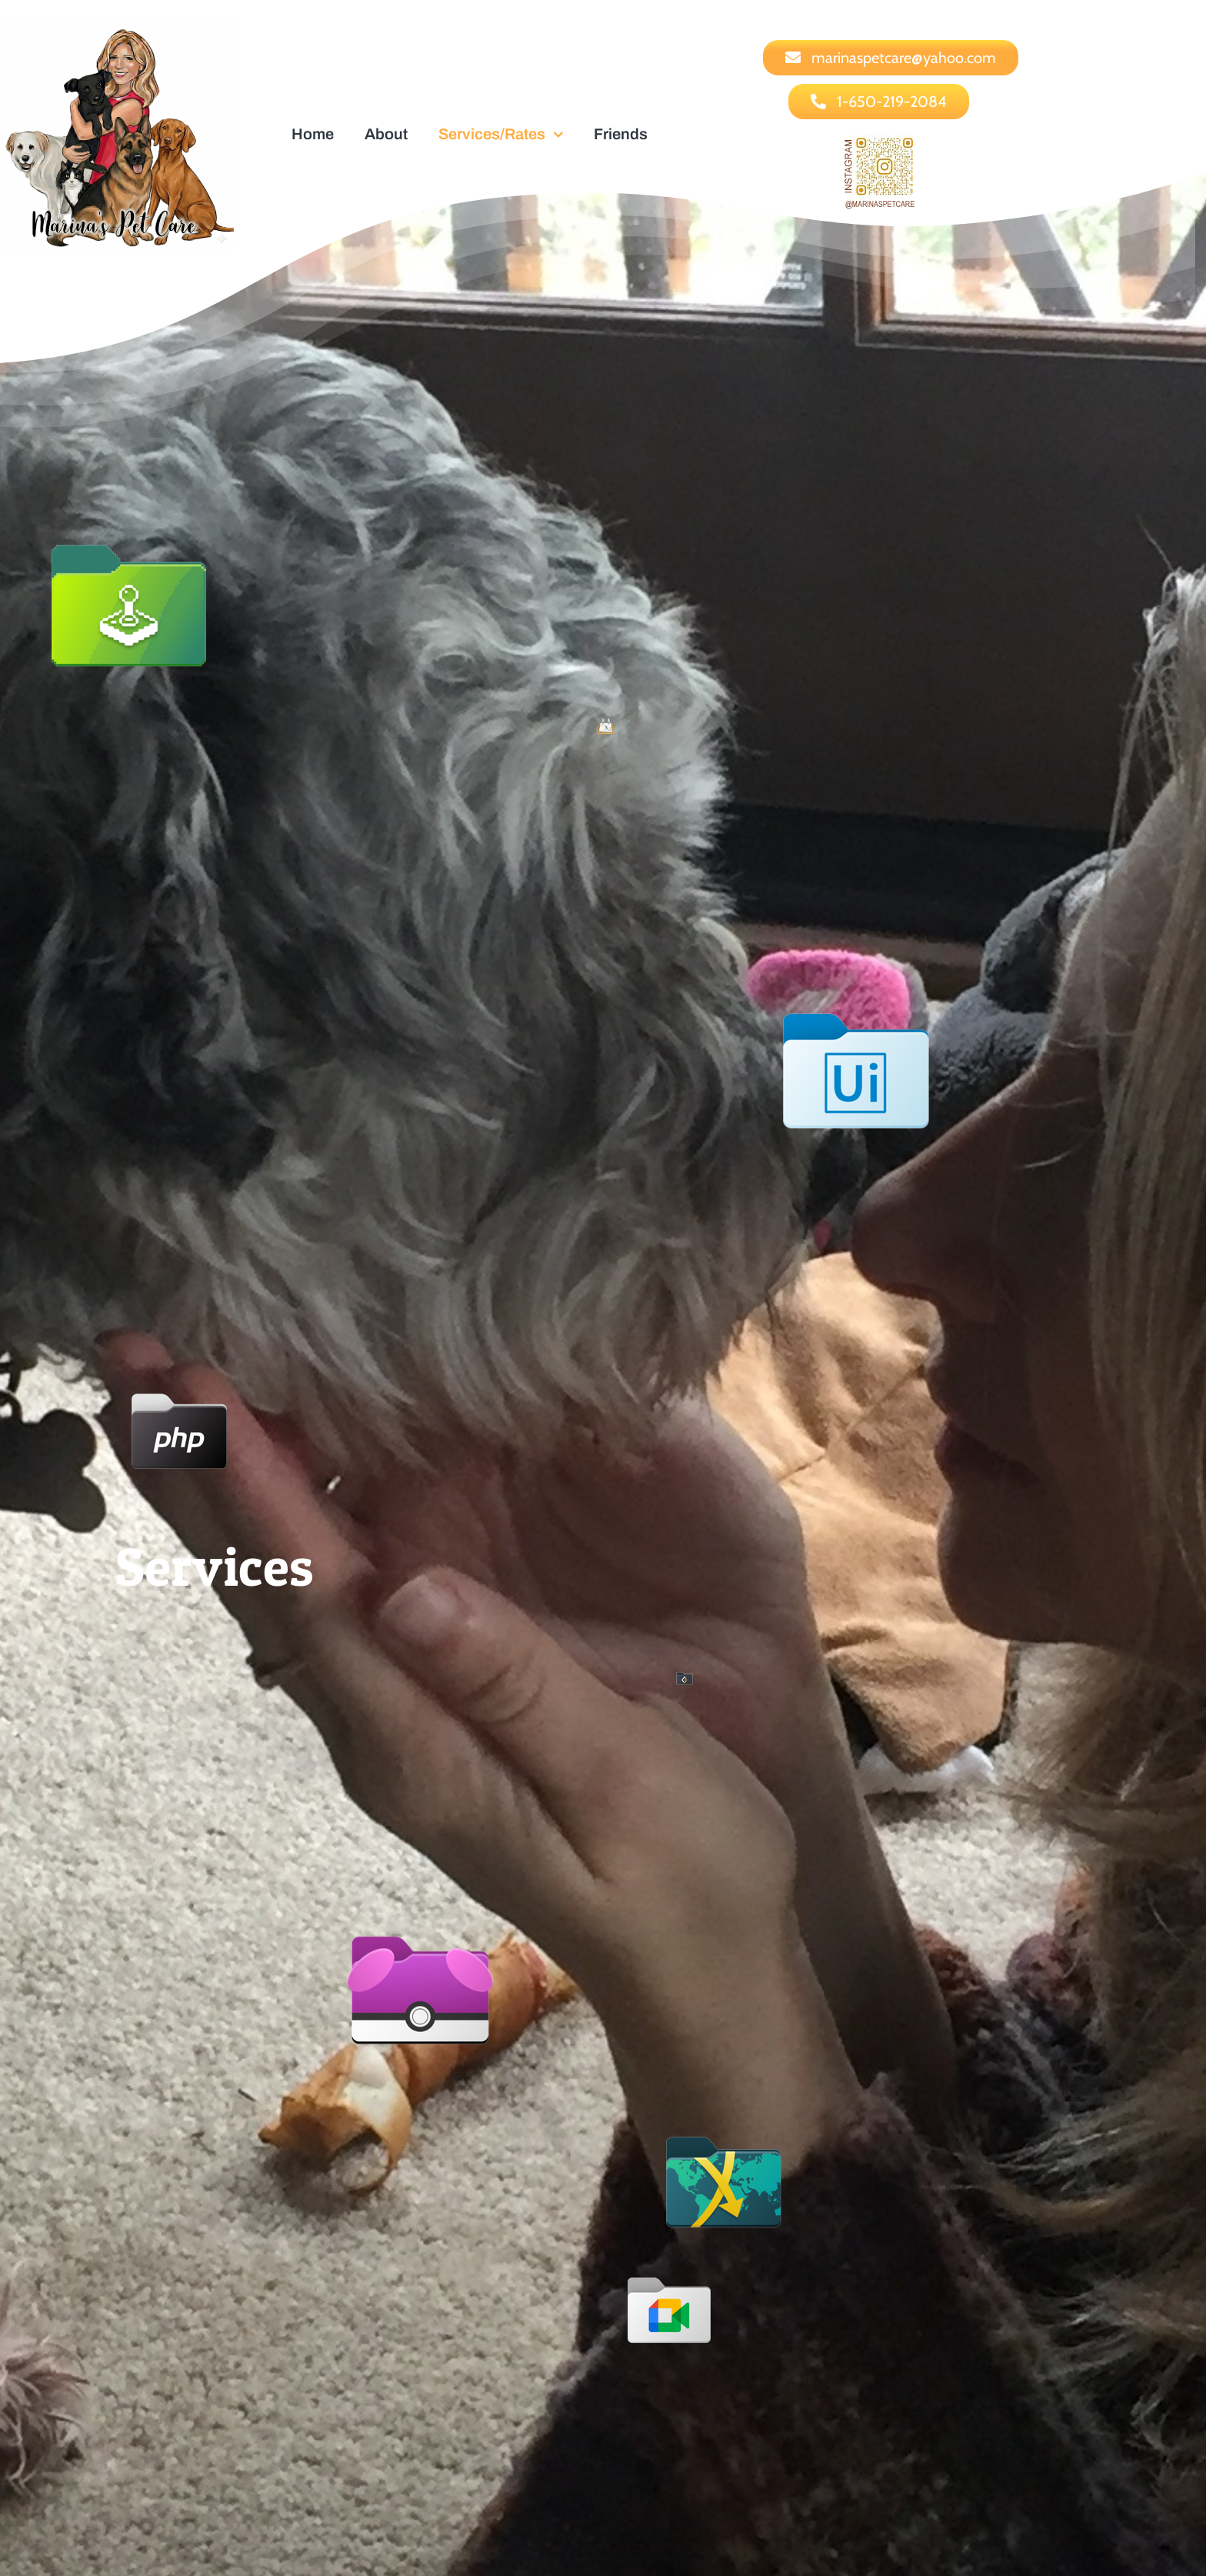  What do you see at coordinates (128, 609) in the screenshot?
I see `open your GameJolt games folder` at bounding box center [128, 609].